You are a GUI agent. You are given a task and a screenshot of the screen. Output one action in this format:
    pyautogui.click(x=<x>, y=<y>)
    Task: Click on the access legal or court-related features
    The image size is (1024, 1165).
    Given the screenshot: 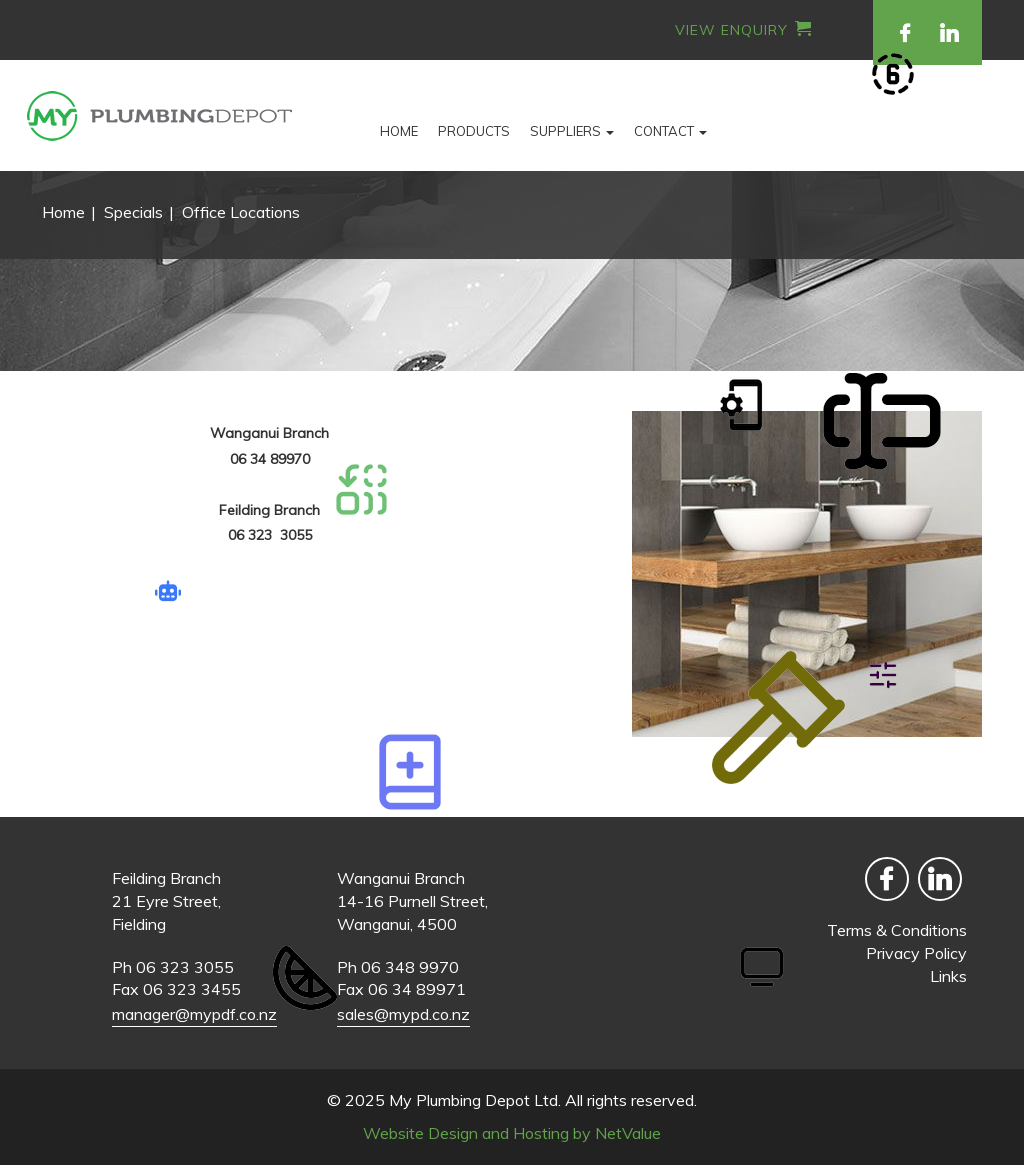 What is the action you would take?
    pyautogui.click(x=778, y=717)
    